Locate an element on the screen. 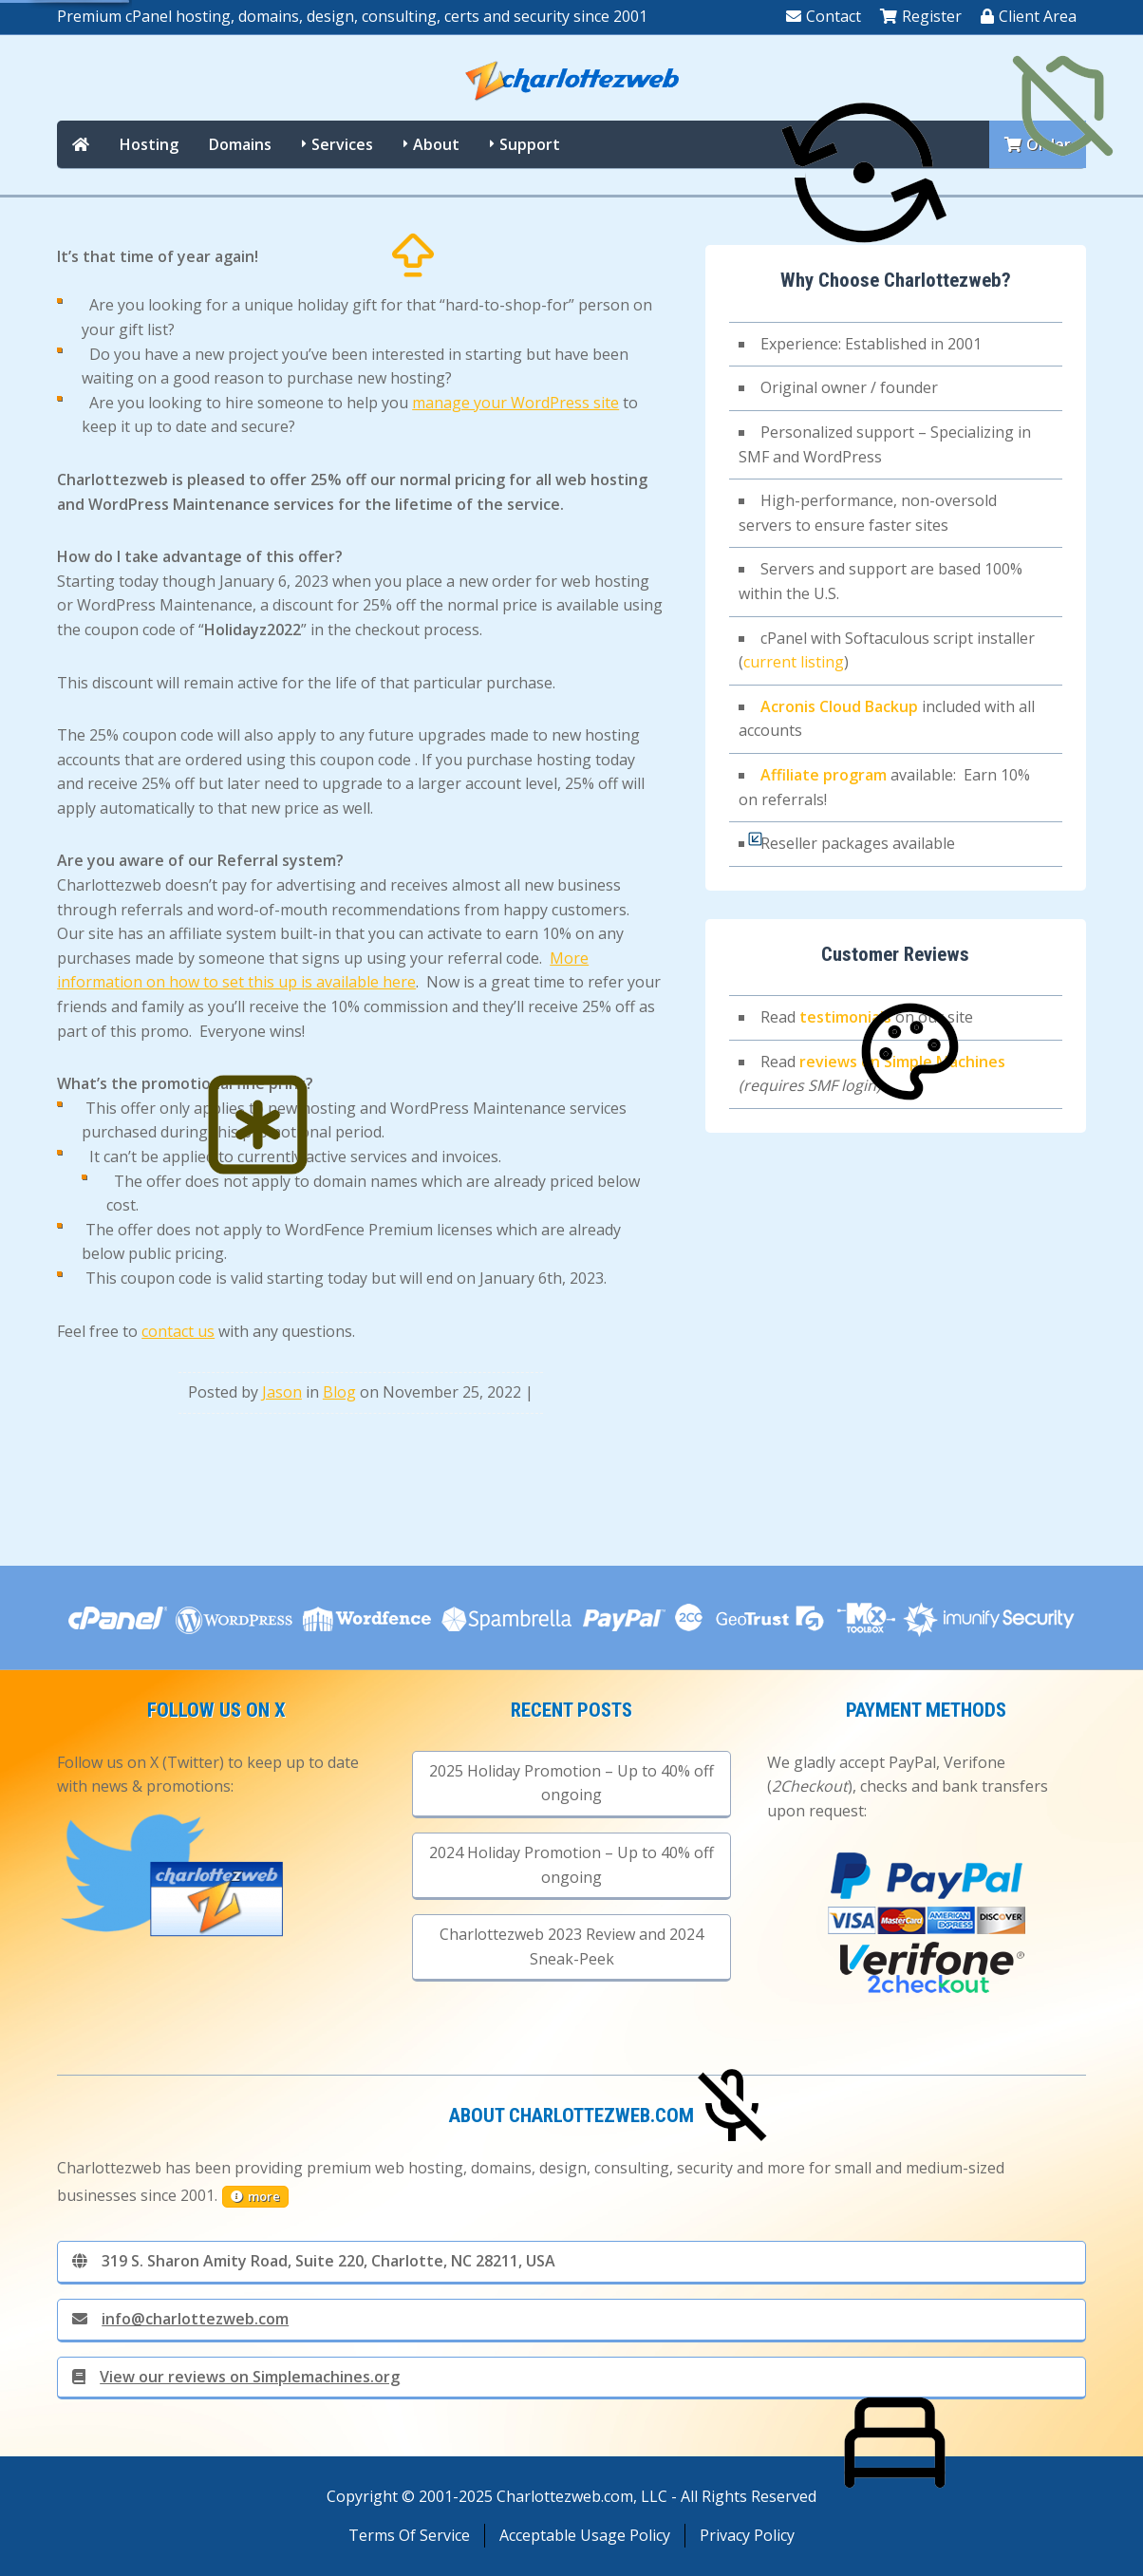  access color or theme settings is located at coordinates (909, 1051).